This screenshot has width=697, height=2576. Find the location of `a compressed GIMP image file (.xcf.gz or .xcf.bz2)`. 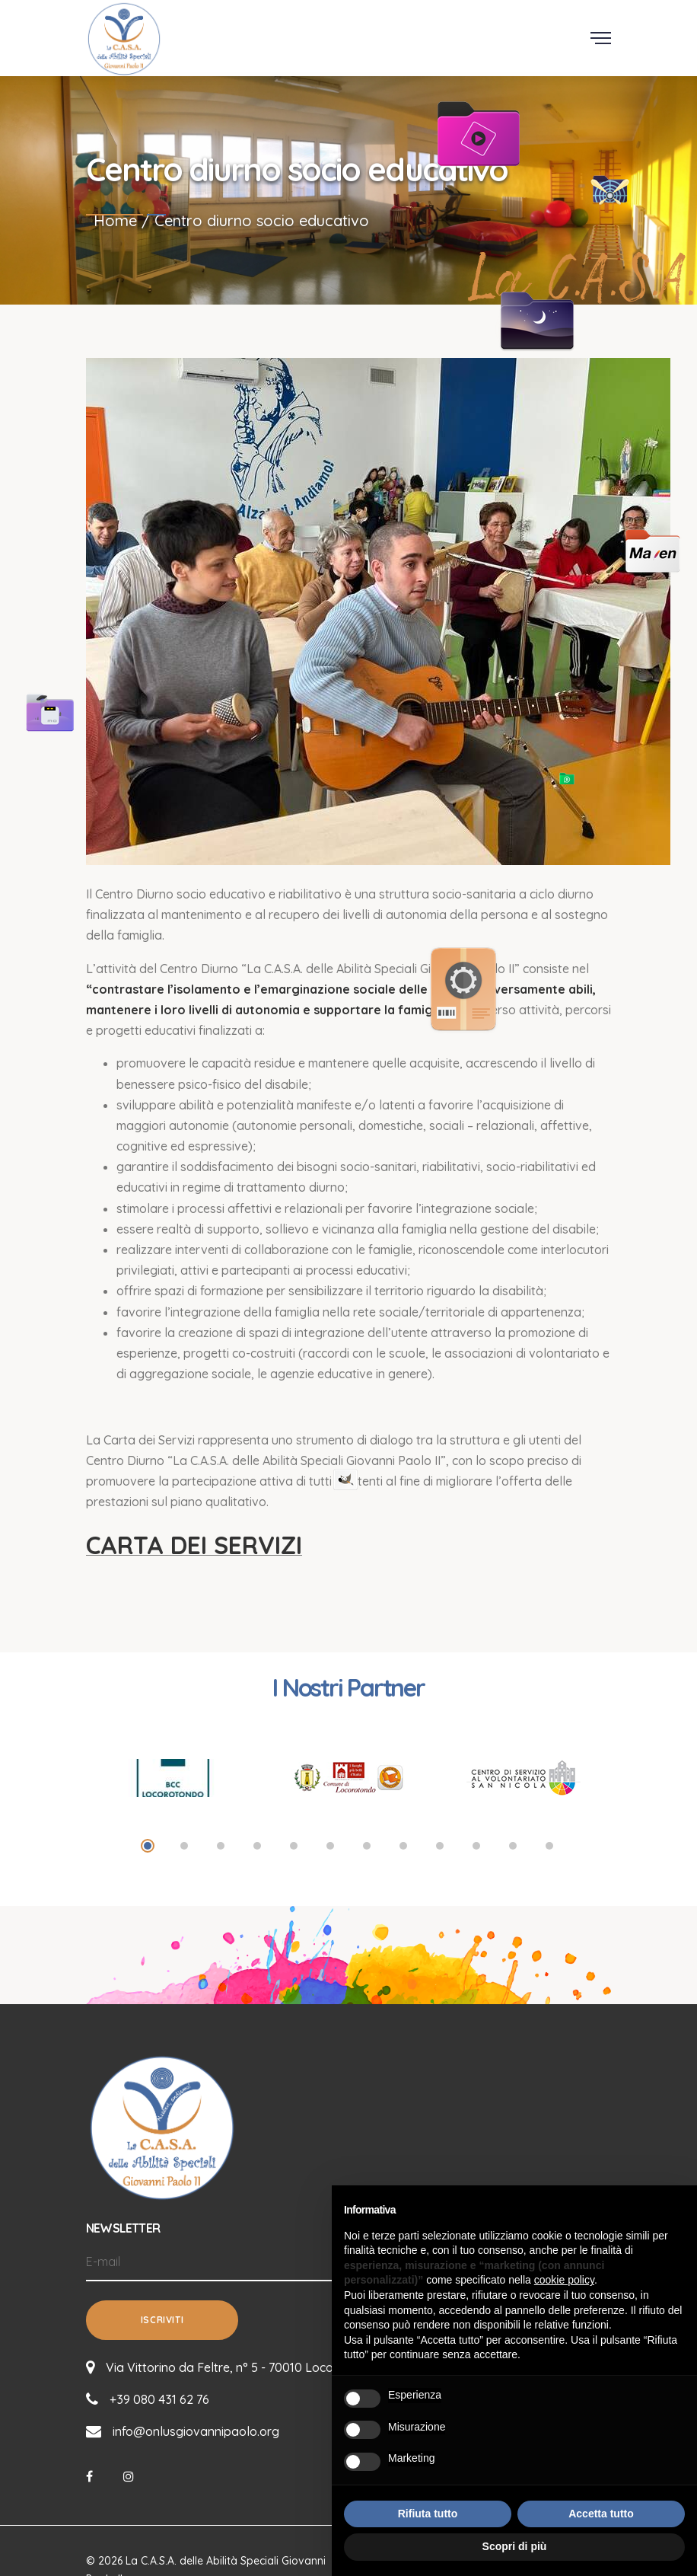

a compressed GIMP image file (.xcf.gz or .xcf.bz2) is located at coordinates (345, 1479).